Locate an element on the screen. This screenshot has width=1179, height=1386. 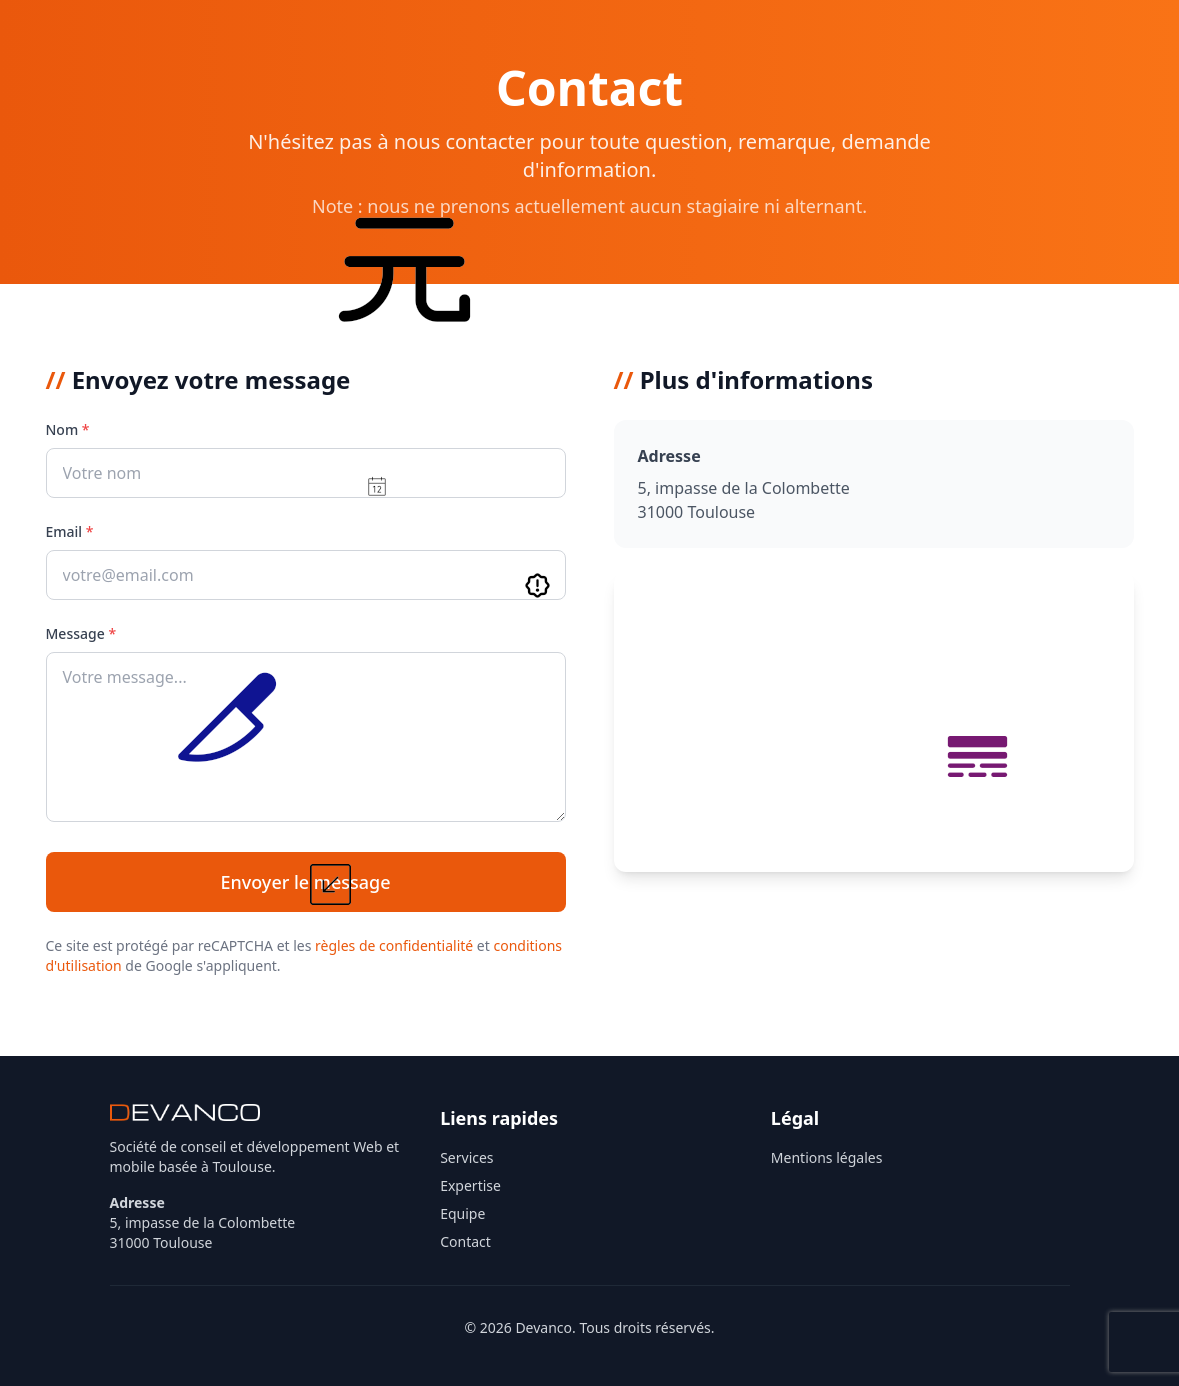
access kitchen or cooking tools is located at coordinates (228, 719).